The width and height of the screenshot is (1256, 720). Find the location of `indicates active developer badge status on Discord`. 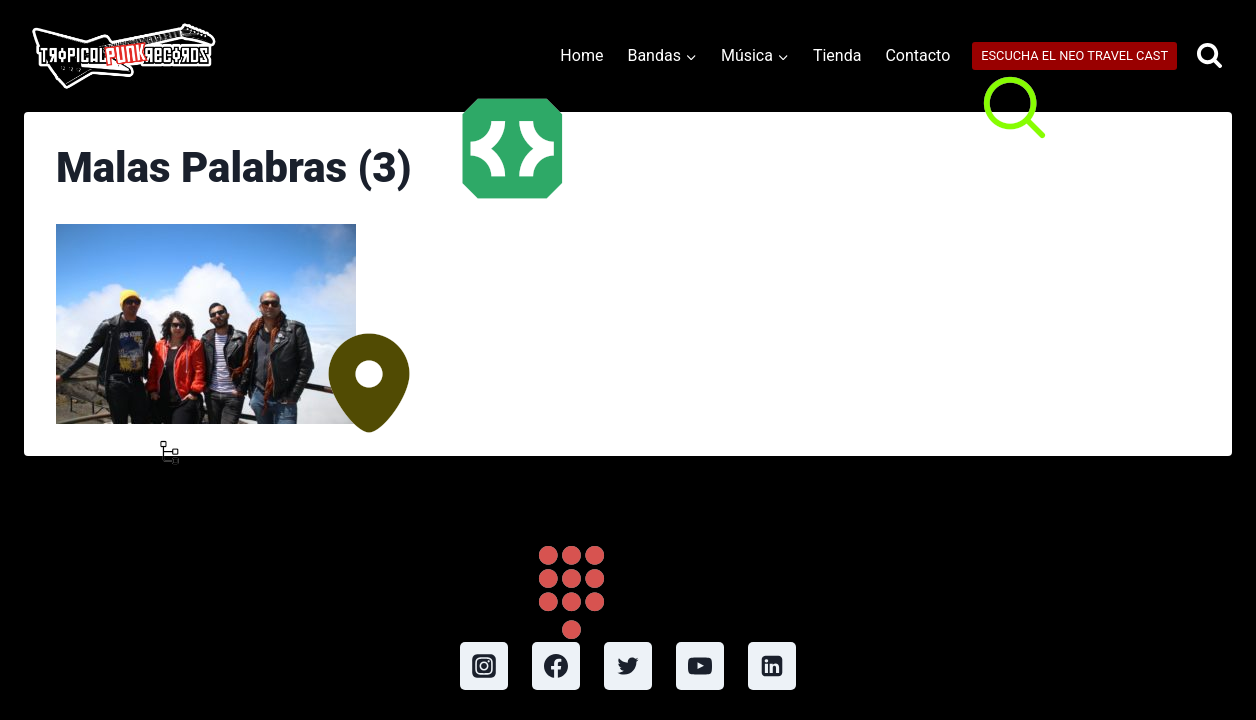

indicates active developer badge status on Discord is located at coordinates (512, 148).